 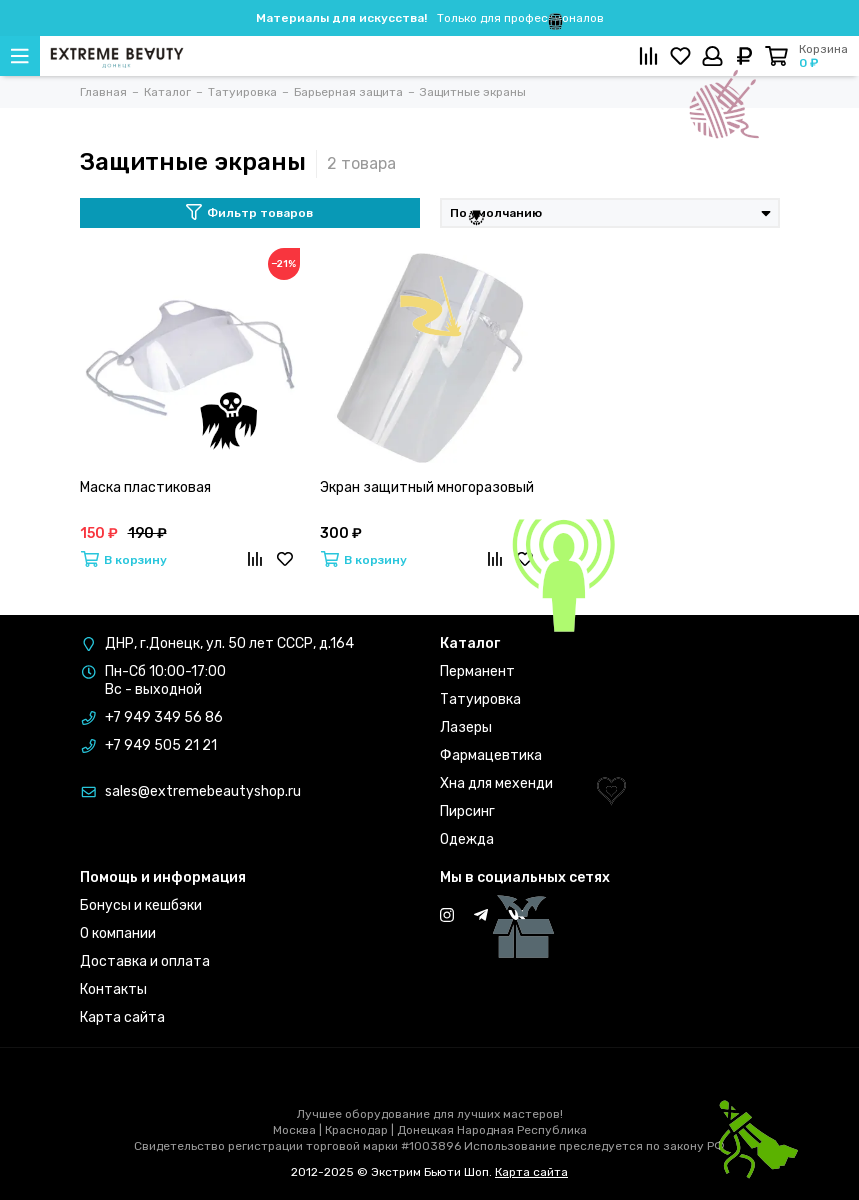 I want to click on yarn or wool crafting material indicator, so click(x=725, y=104).